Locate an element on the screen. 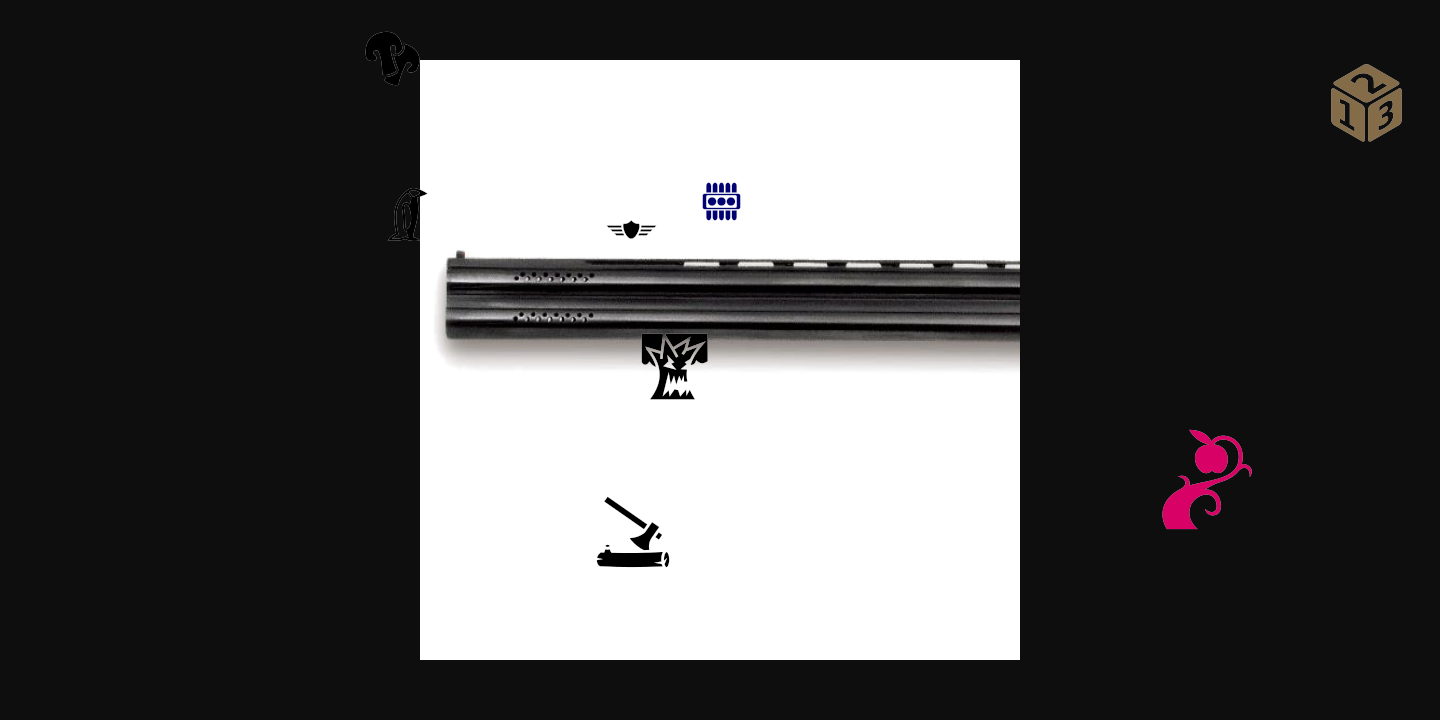 The width and height of the screenshot is (1440, 720). select mushroom ingredient is located at coordinates (392, 58).